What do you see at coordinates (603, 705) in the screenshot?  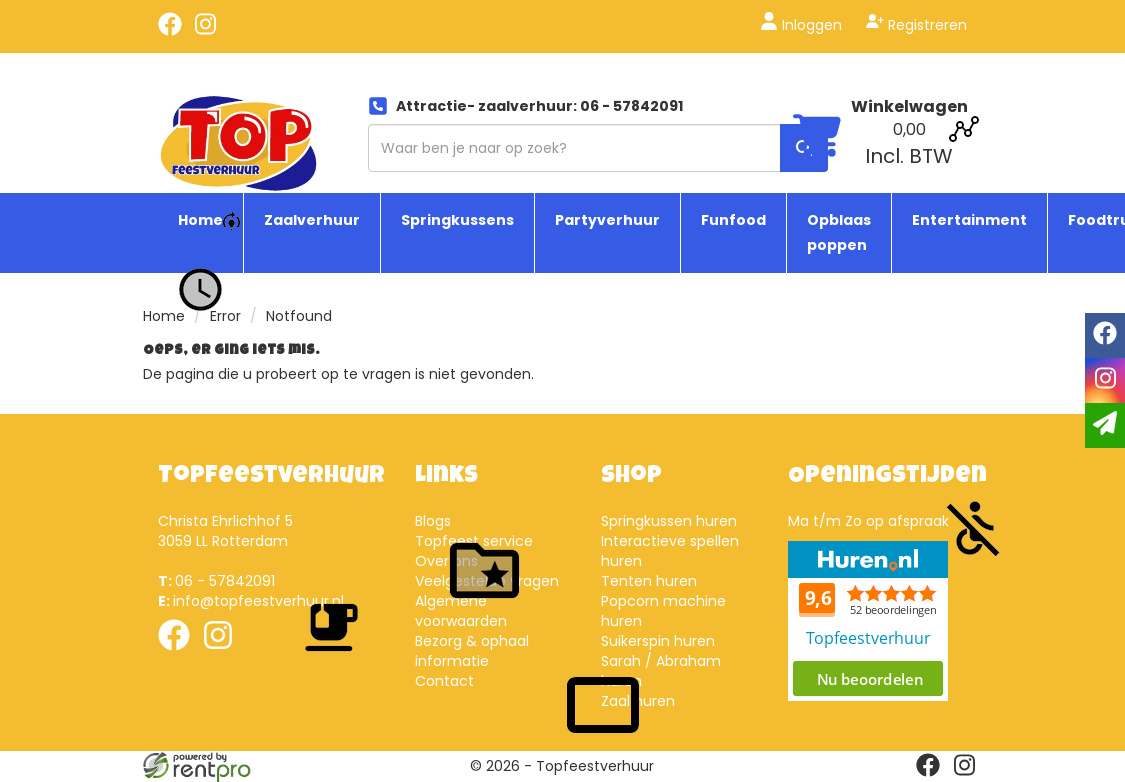 I see `crop image to landscape orientation` at bounding box center [603, 705].